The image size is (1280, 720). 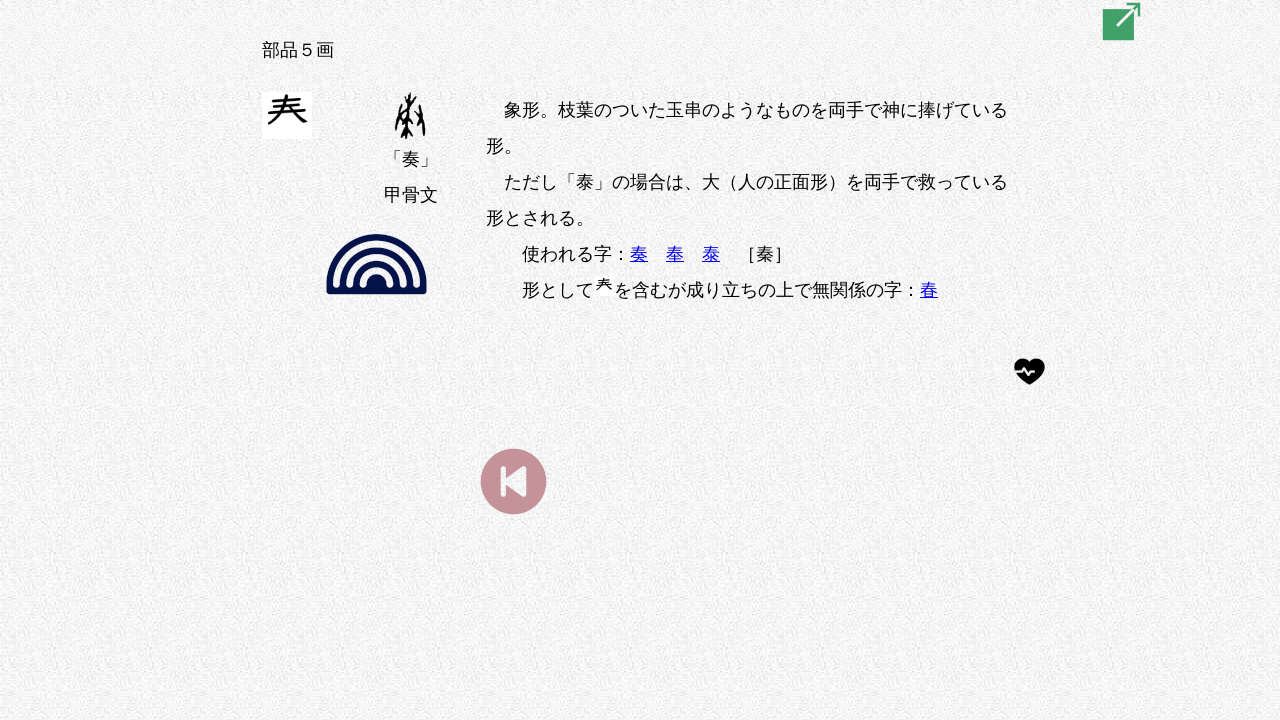 What do you see at coordinates (376, 267) in the screenshot?
I see `indicates weather clearing or sunshine after rain` at bounding box center [376, 267].